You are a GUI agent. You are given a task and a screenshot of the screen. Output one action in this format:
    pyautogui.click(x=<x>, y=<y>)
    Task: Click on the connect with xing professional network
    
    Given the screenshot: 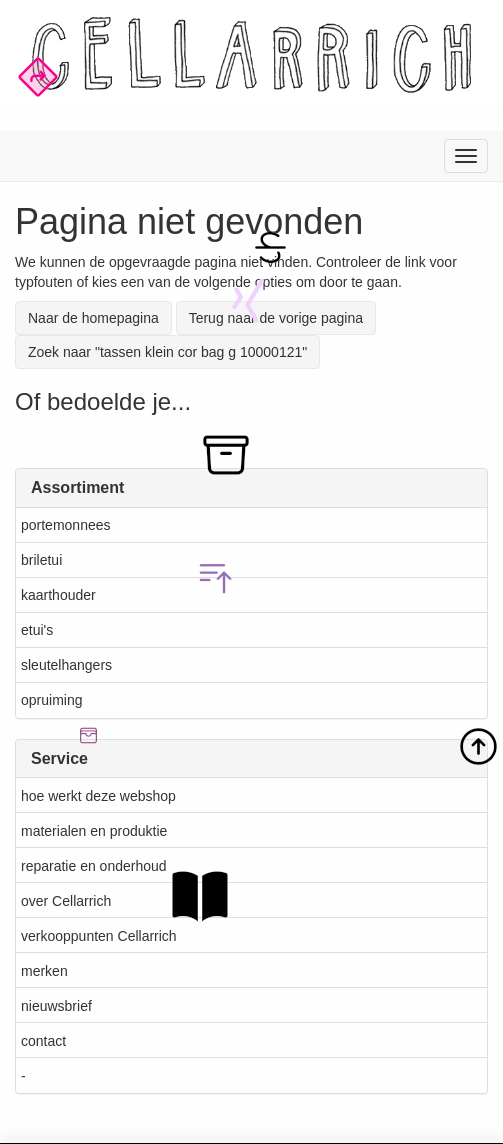 What is the action you would take?
    pyautogui.click(x=247, y=300)
    